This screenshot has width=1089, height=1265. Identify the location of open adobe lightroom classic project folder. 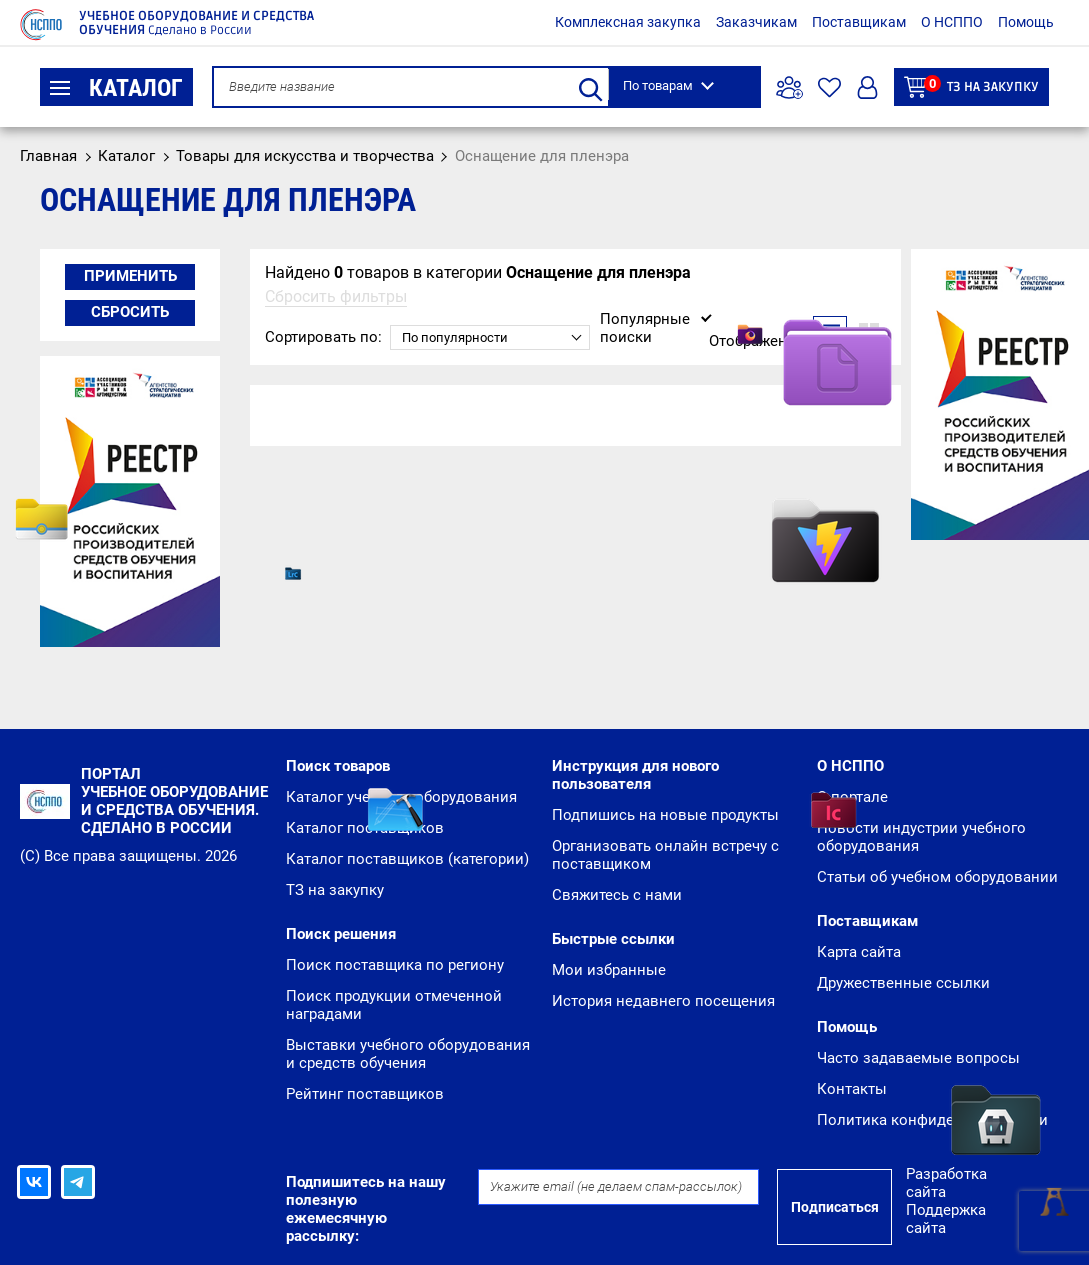
(293, 574).